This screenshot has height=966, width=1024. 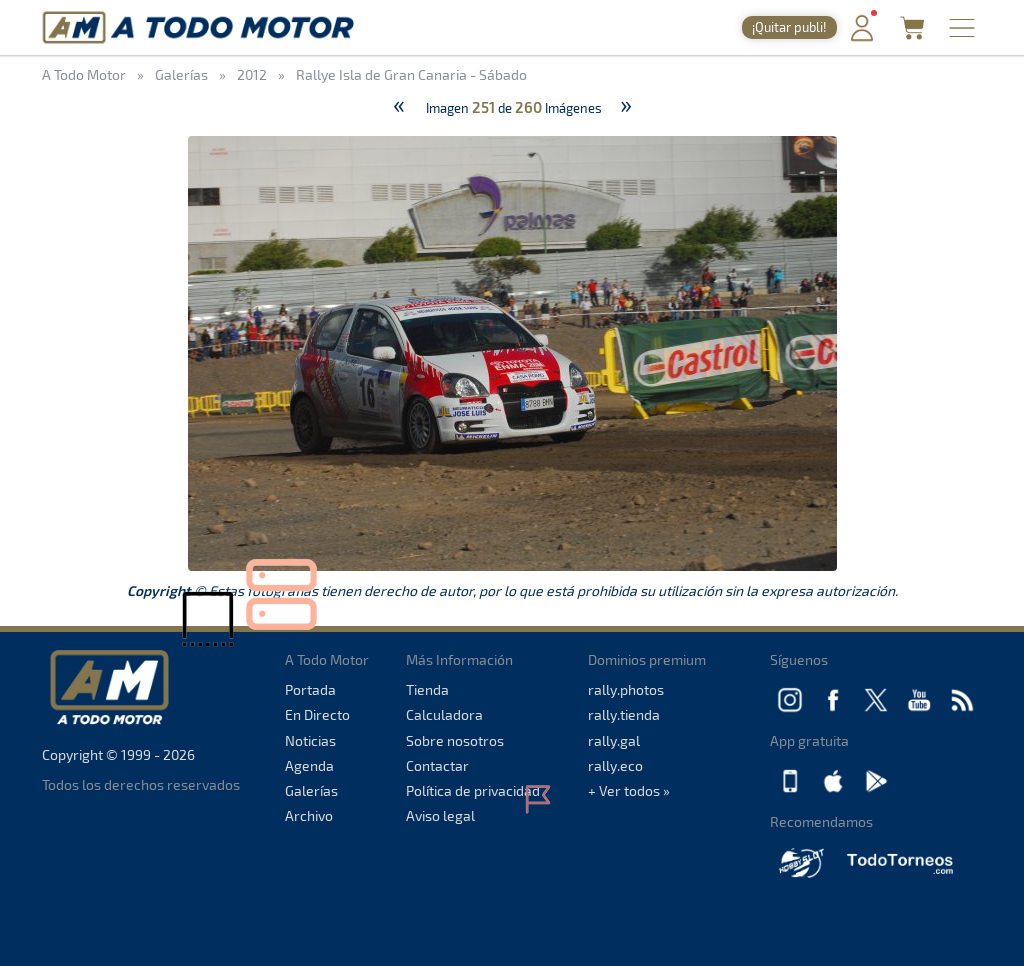 I want to click on access server settings or status, so click(x=281, y=594).